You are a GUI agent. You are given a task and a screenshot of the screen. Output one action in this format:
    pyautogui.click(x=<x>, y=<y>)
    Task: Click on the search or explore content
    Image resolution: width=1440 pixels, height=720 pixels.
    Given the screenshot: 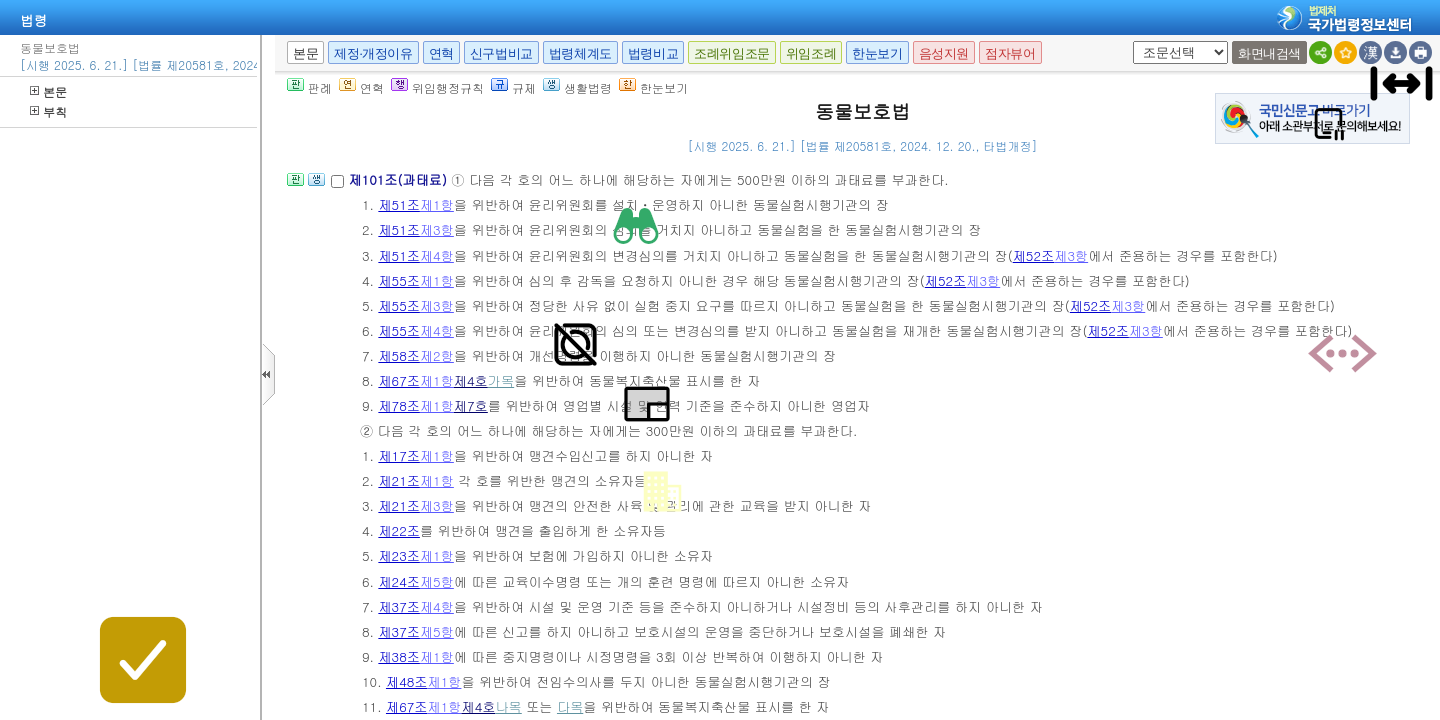 What is the action you would take?
    pyautogui.click(x=636, y=226)
    